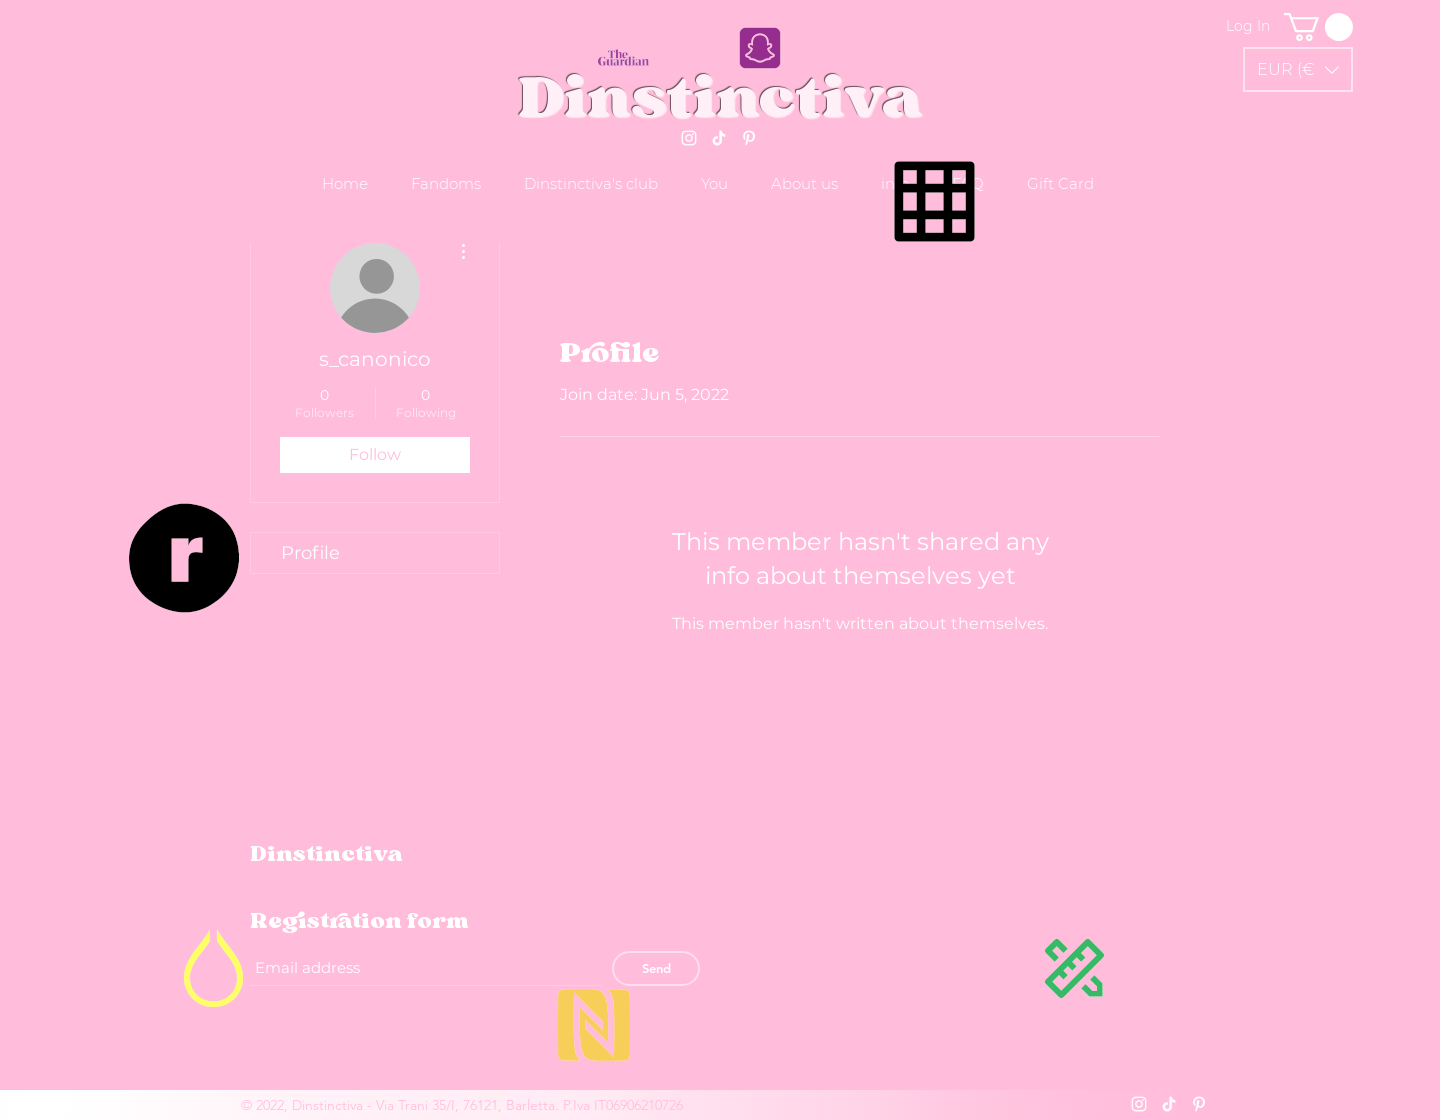 Image resolution: width=1440 pixels, height=1120 pixels. I want to click on access design tools, so click(1074, 968).